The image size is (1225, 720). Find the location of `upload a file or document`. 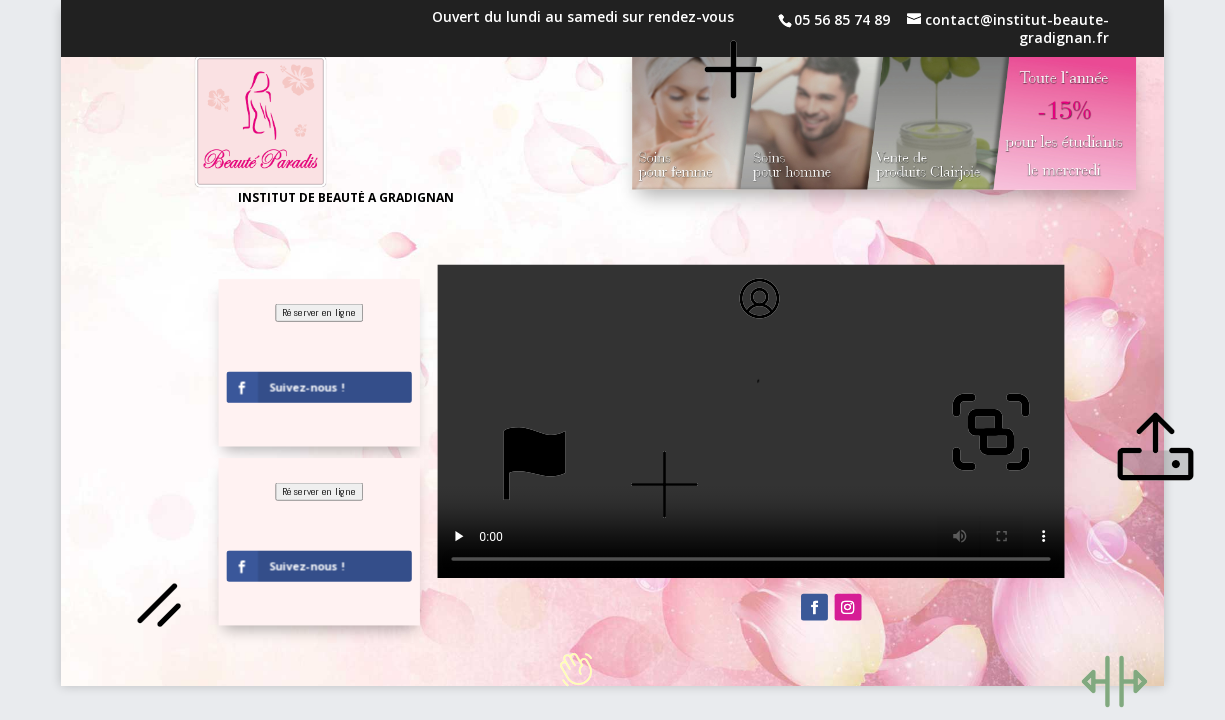

upload a file or document is located at coordinates (1155, 450).